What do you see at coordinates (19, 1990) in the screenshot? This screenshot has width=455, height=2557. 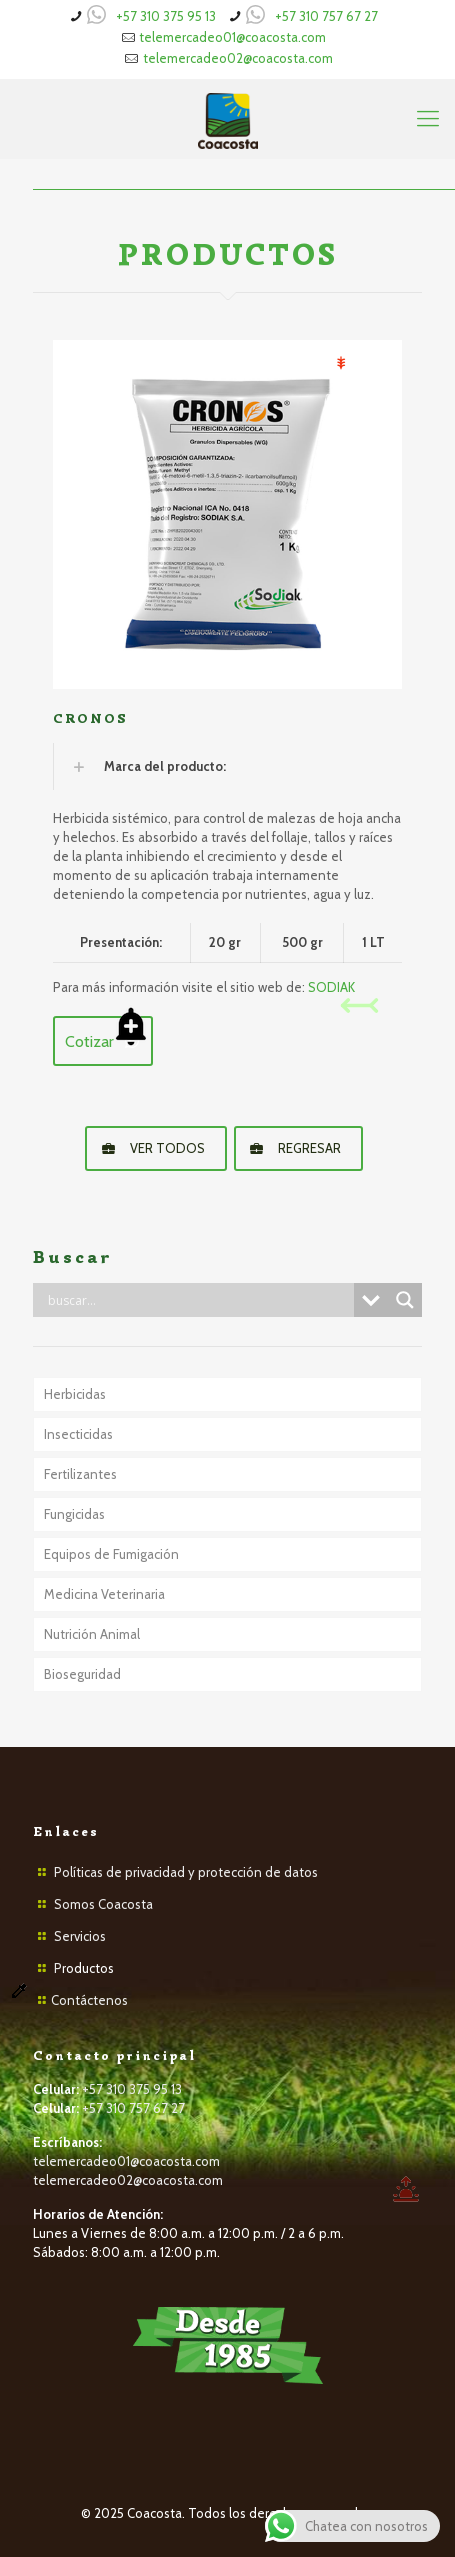 I see `pick a color from the image using the eyedropper tool` at bounding box center [19, 1990].